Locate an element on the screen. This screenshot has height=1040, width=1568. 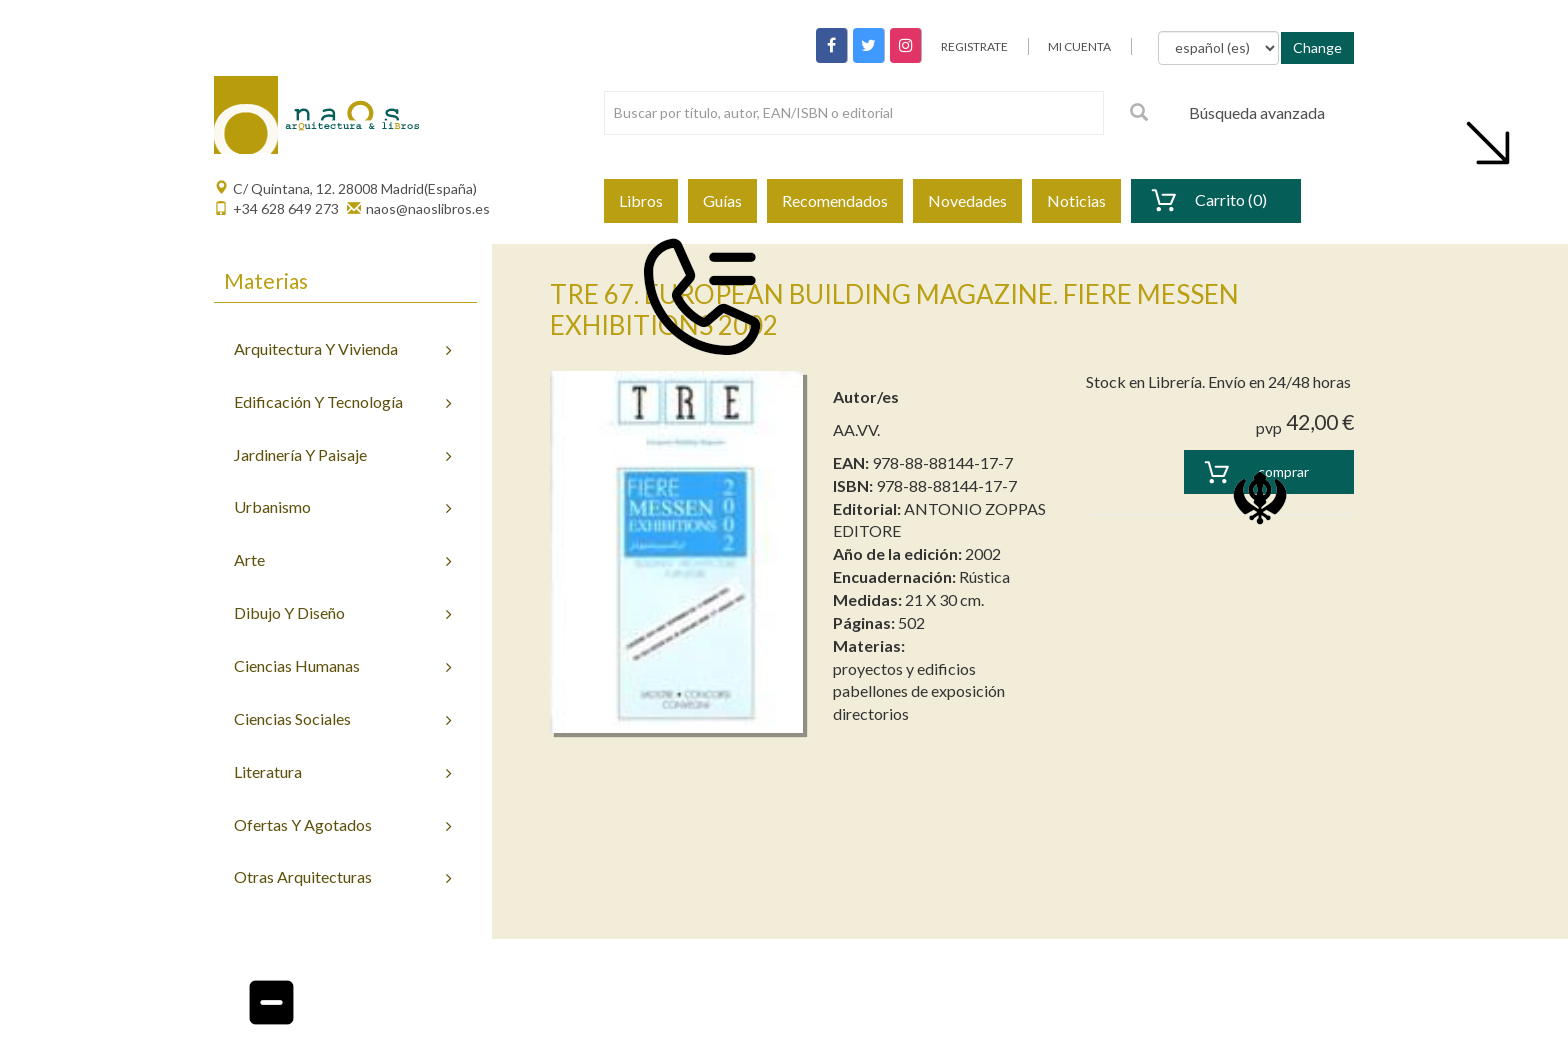
view contact list or phone directory is located at coordinates (704, 294).